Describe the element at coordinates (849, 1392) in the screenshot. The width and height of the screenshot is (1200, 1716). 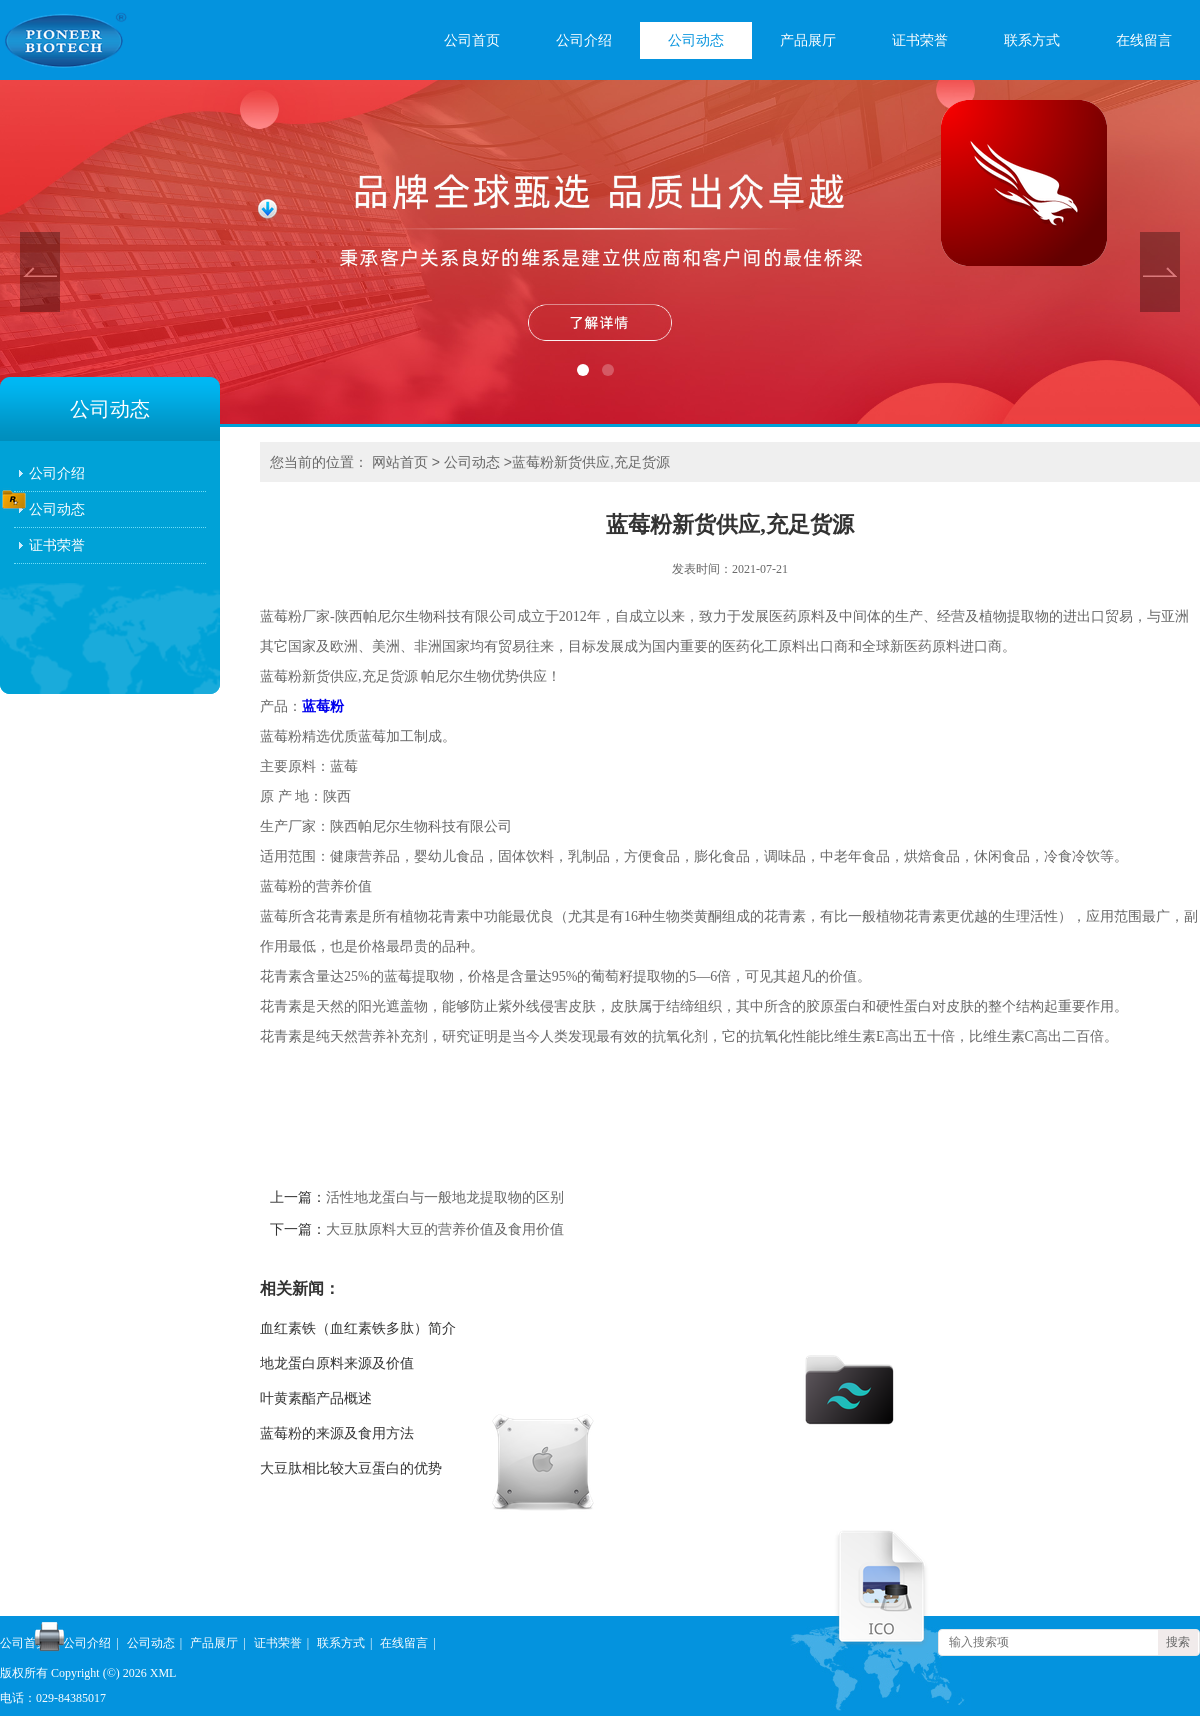
I see `folder containing tailwind css files` at that location.